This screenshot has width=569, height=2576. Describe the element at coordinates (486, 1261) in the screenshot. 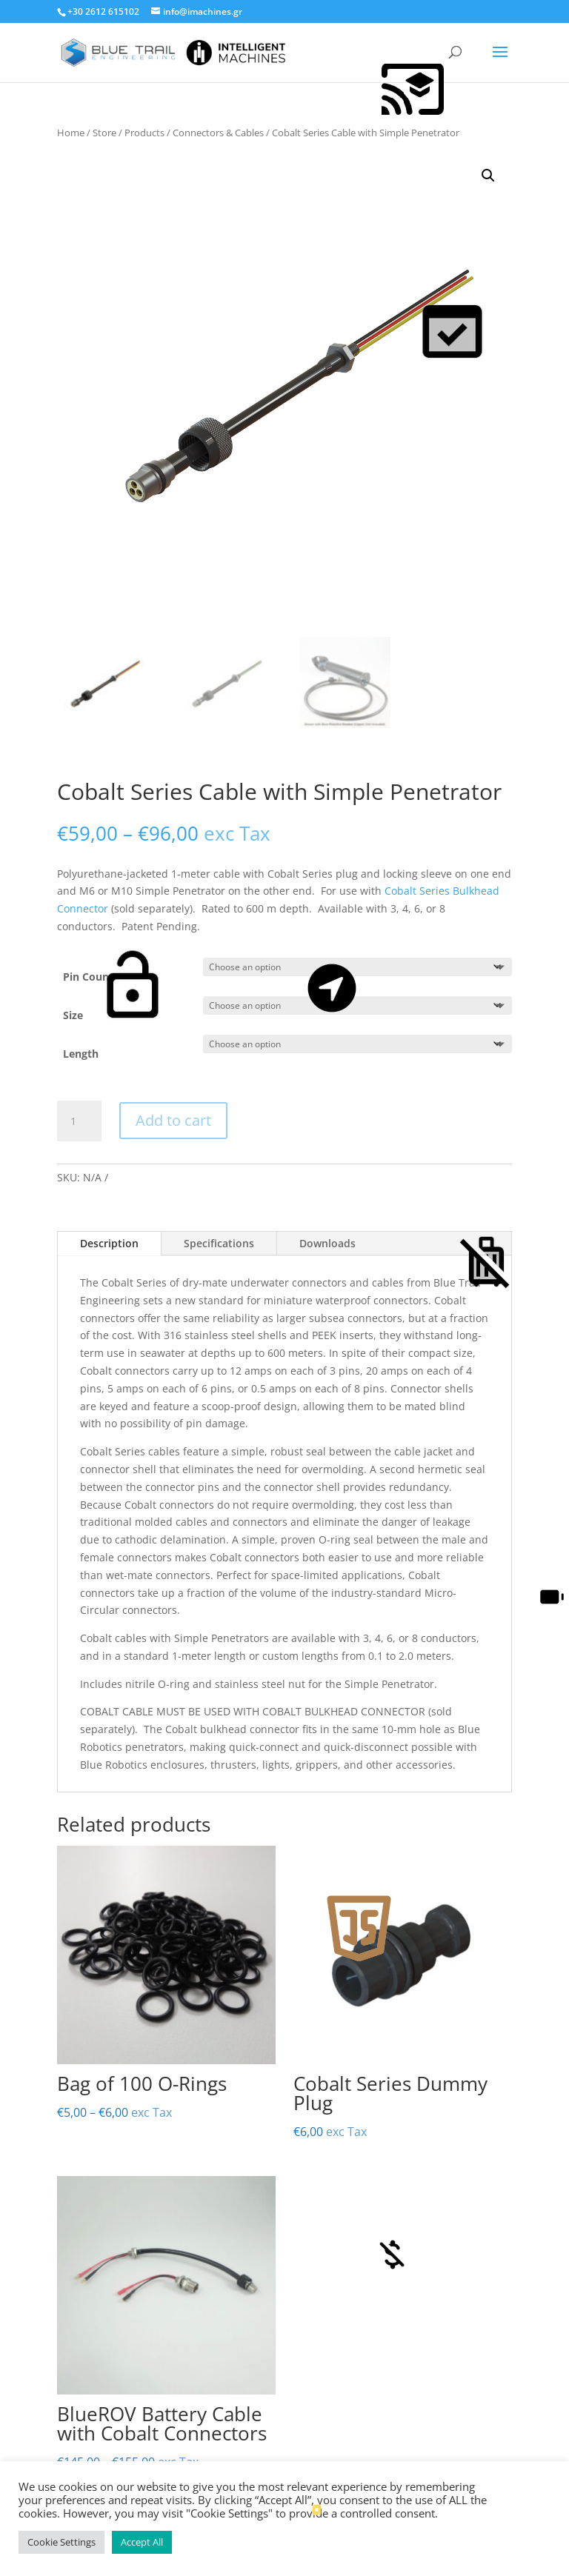

I see `no luggage allowed in this area` at that location.